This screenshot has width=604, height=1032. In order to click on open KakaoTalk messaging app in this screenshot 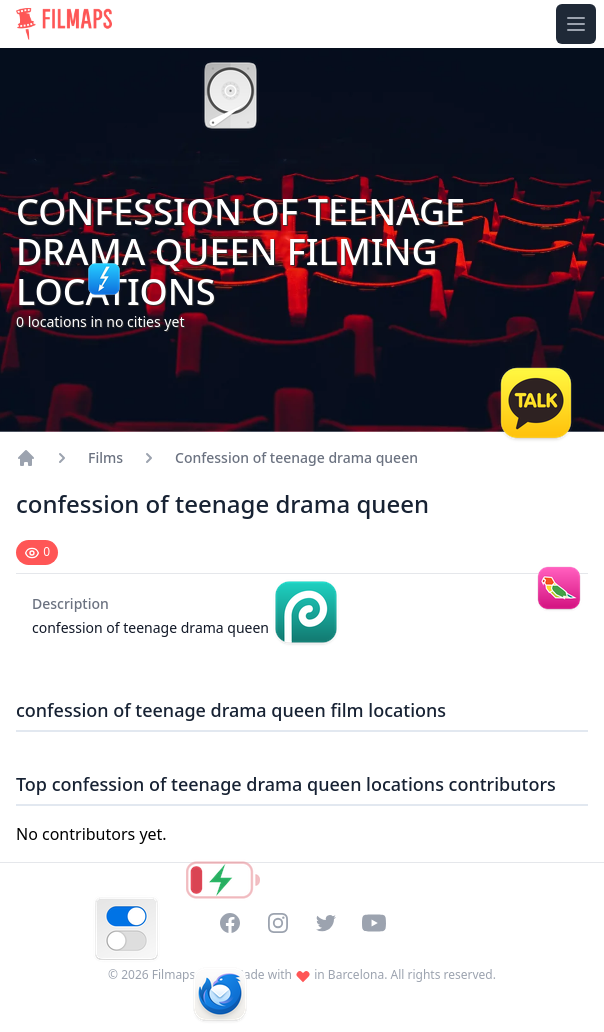, I will do `click(536, 403)`.